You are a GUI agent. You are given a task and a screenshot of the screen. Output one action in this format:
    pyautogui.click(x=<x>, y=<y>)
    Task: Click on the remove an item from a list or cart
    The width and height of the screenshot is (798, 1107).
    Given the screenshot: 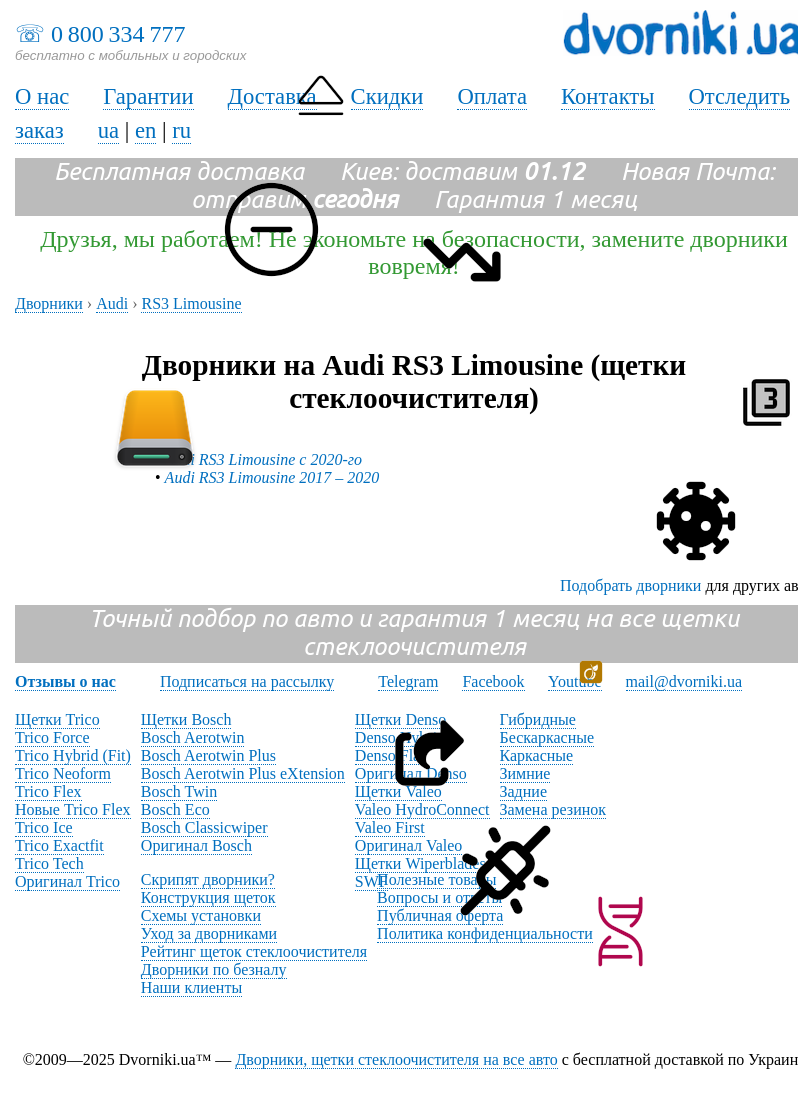 What is the action you would take?
    pyautogui.click(x=271, y=229)
    